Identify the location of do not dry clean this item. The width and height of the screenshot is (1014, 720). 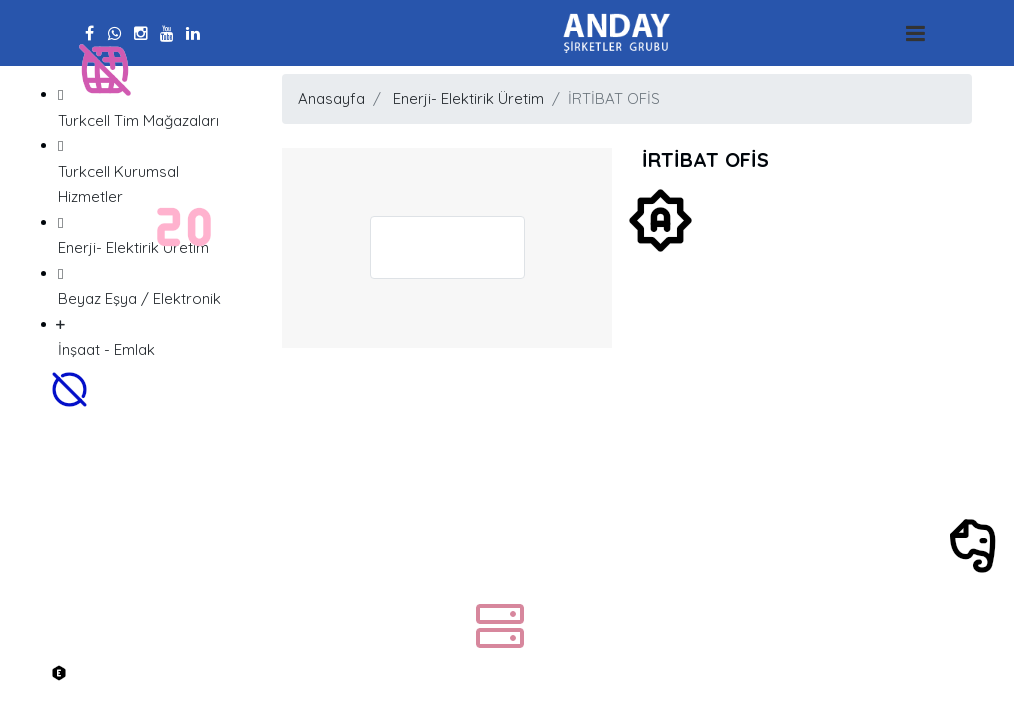
(69, 389).